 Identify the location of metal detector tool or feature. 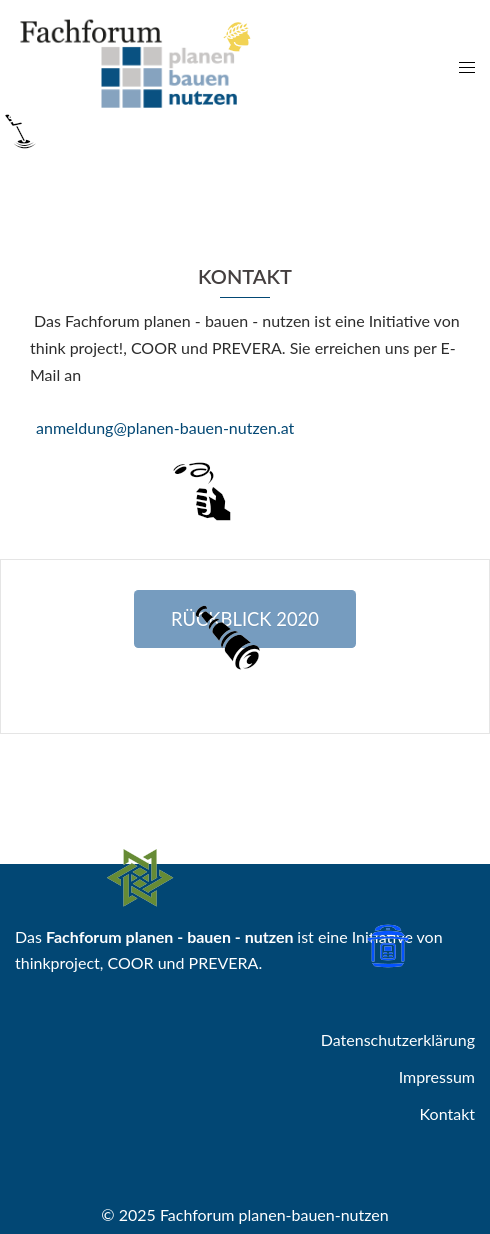
(20, 131).